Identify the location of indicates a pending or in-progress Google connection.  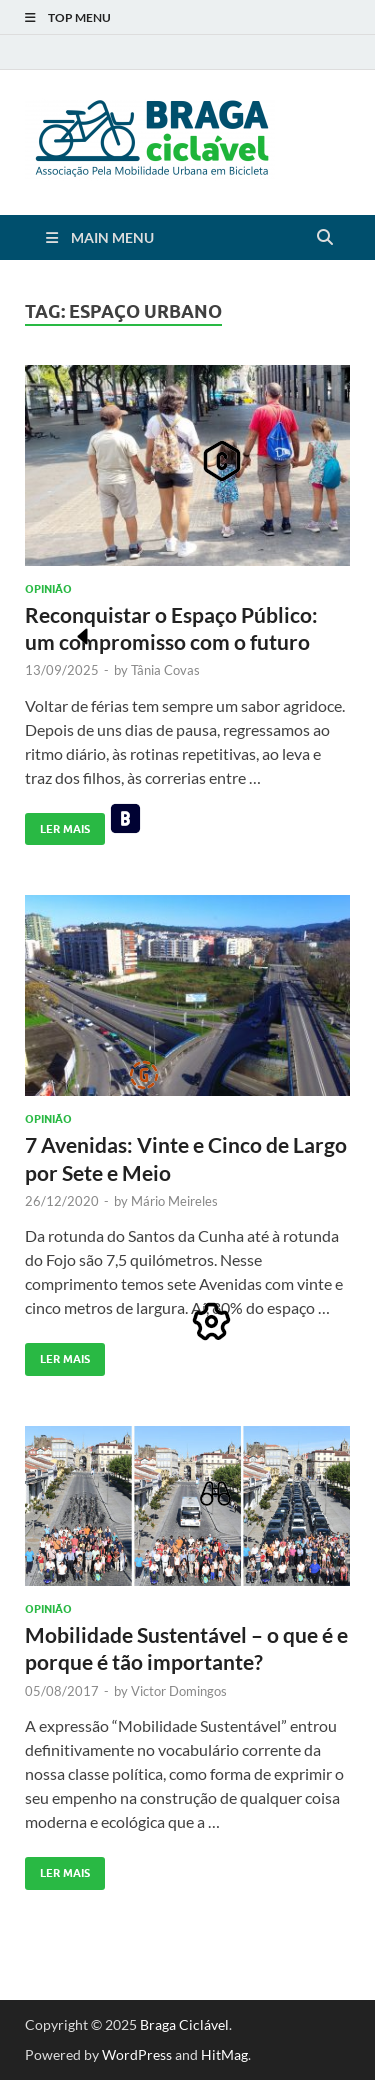
(144, 1075).